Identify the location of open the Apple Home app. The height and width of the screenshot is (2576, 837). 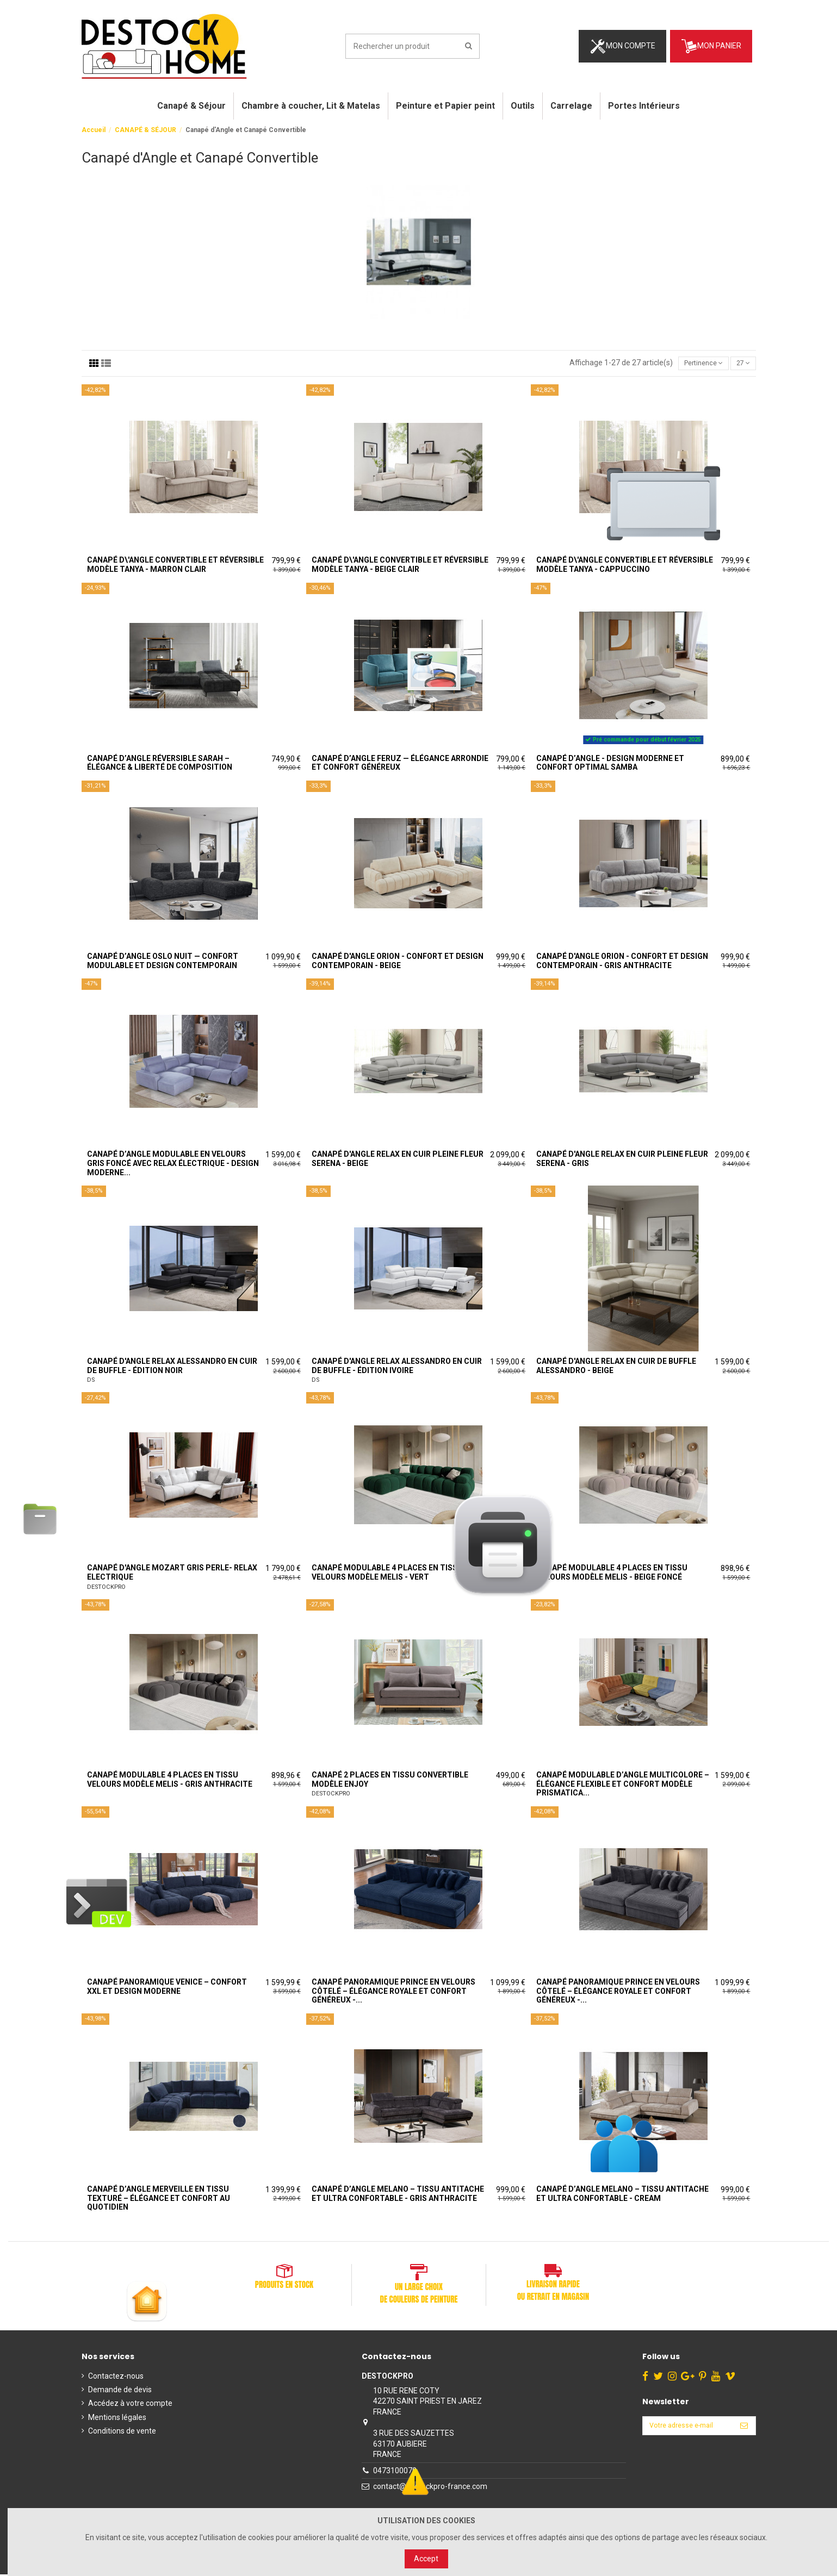
(147, 2301).